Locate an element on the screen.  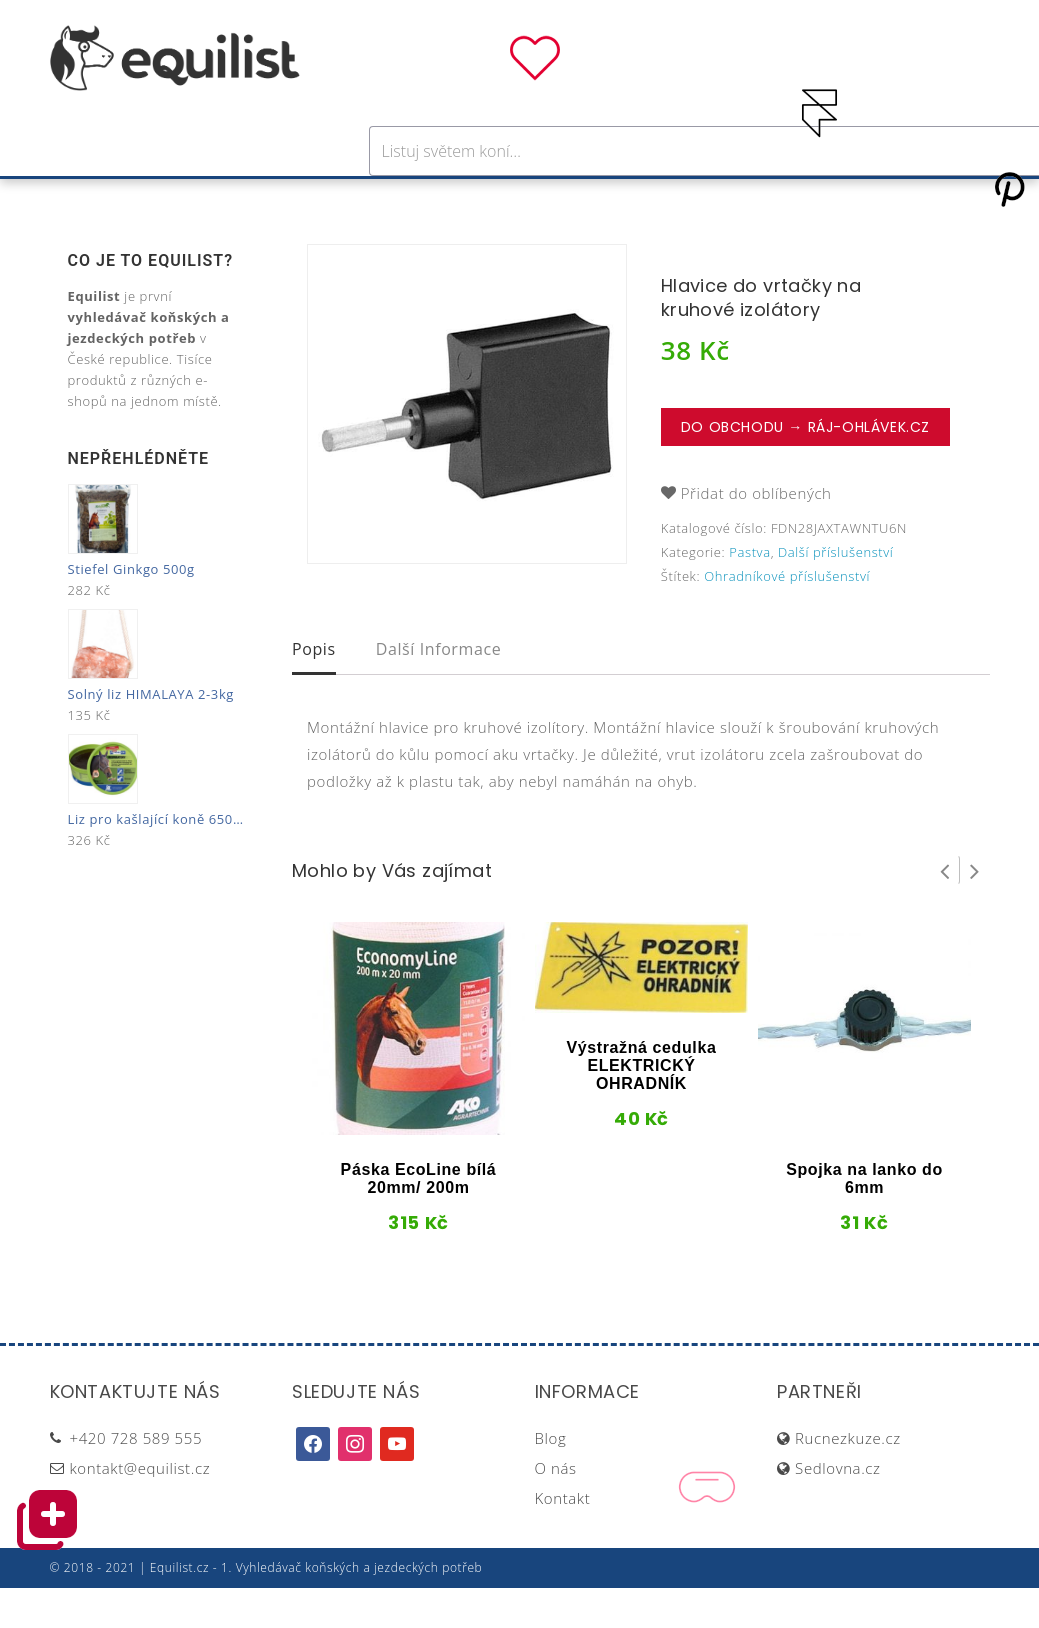
add a new item to your library is located at coordinates (47, 1520).